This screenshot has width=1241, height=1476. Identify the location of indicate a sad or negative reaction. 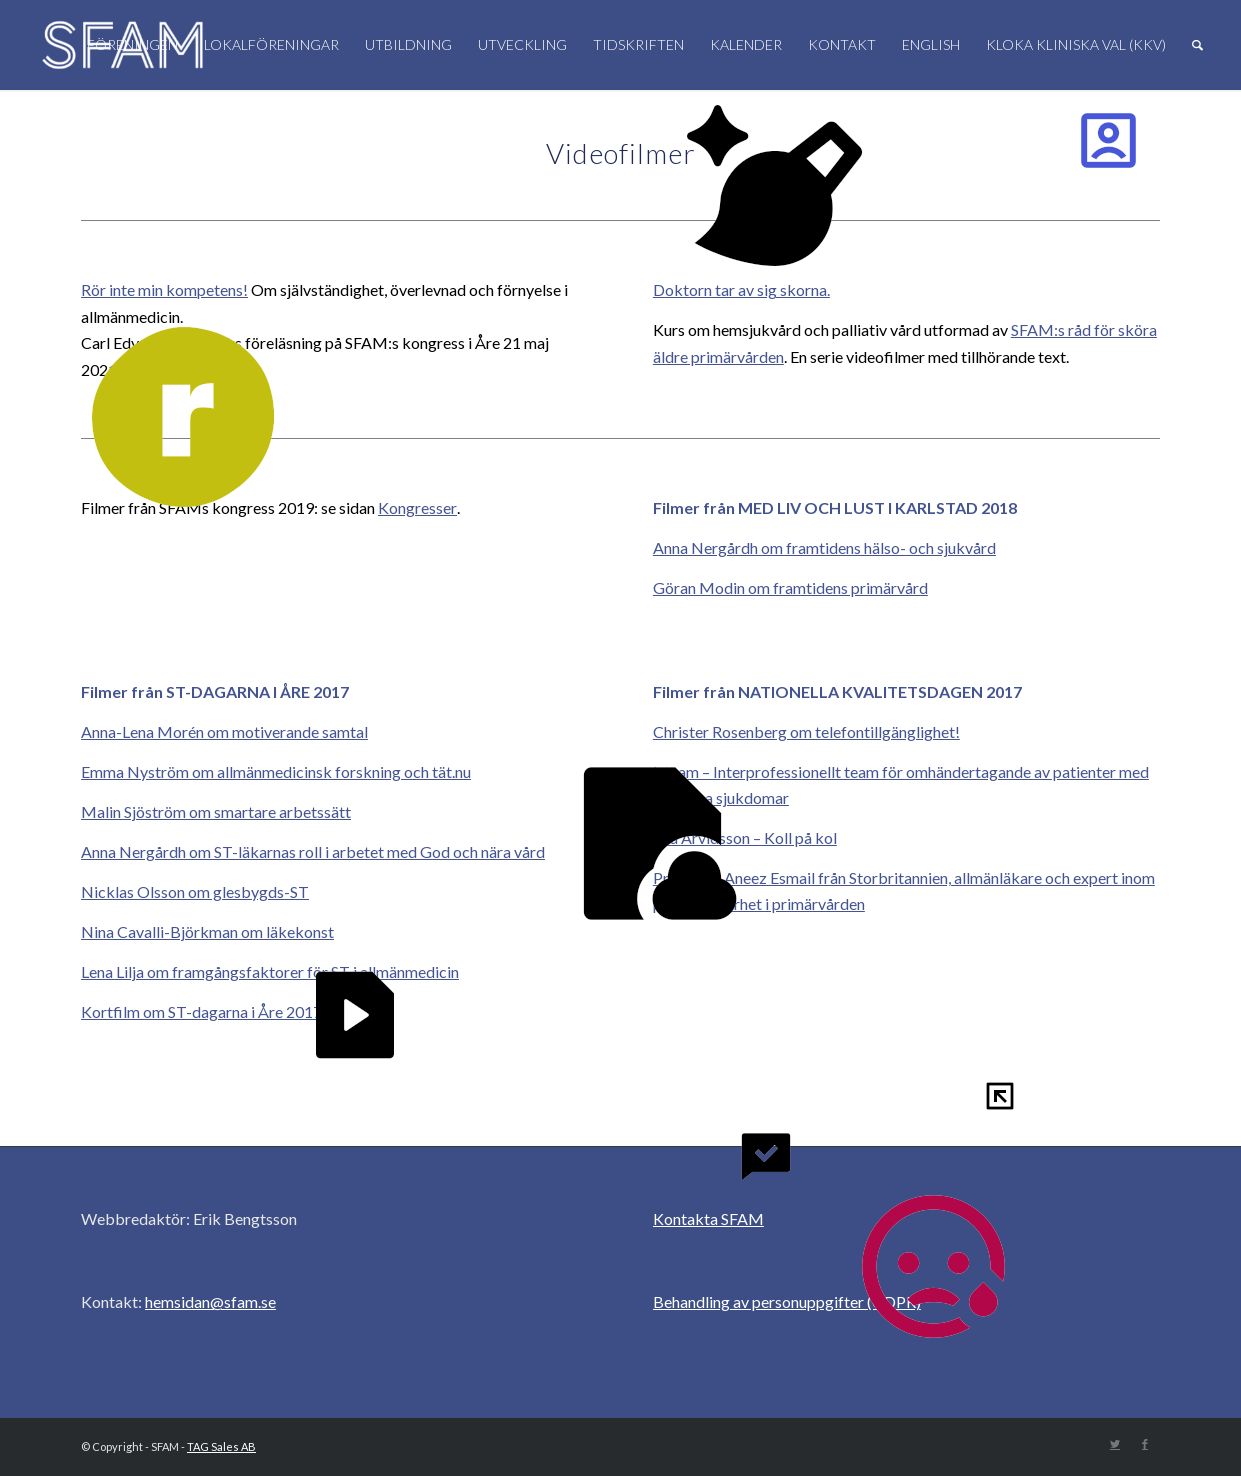
(933, 1266).